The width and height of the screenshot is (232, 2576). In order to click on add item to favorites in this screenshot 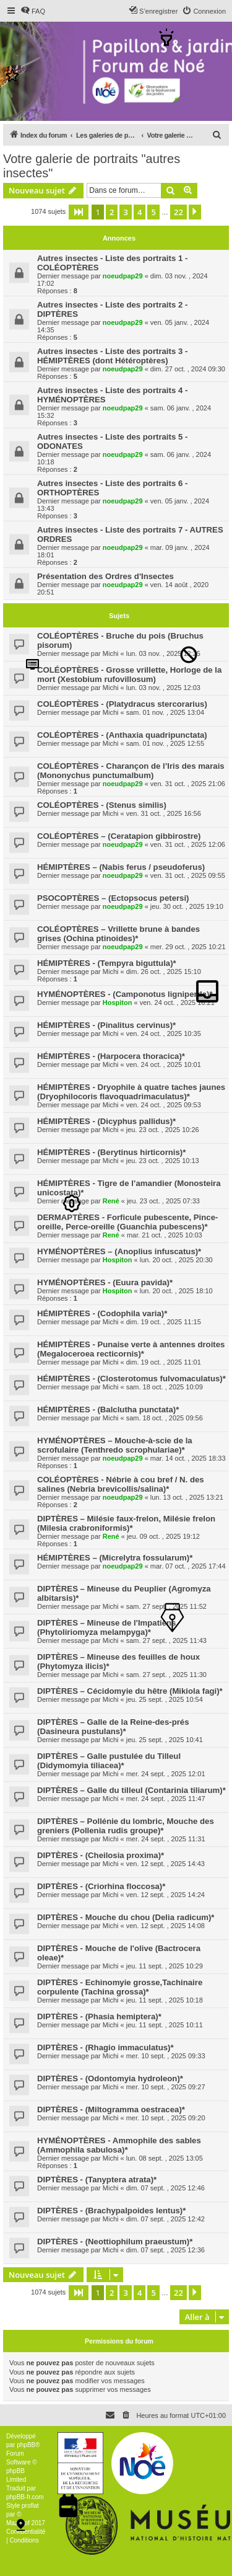, I will do `click(12, 76)`.